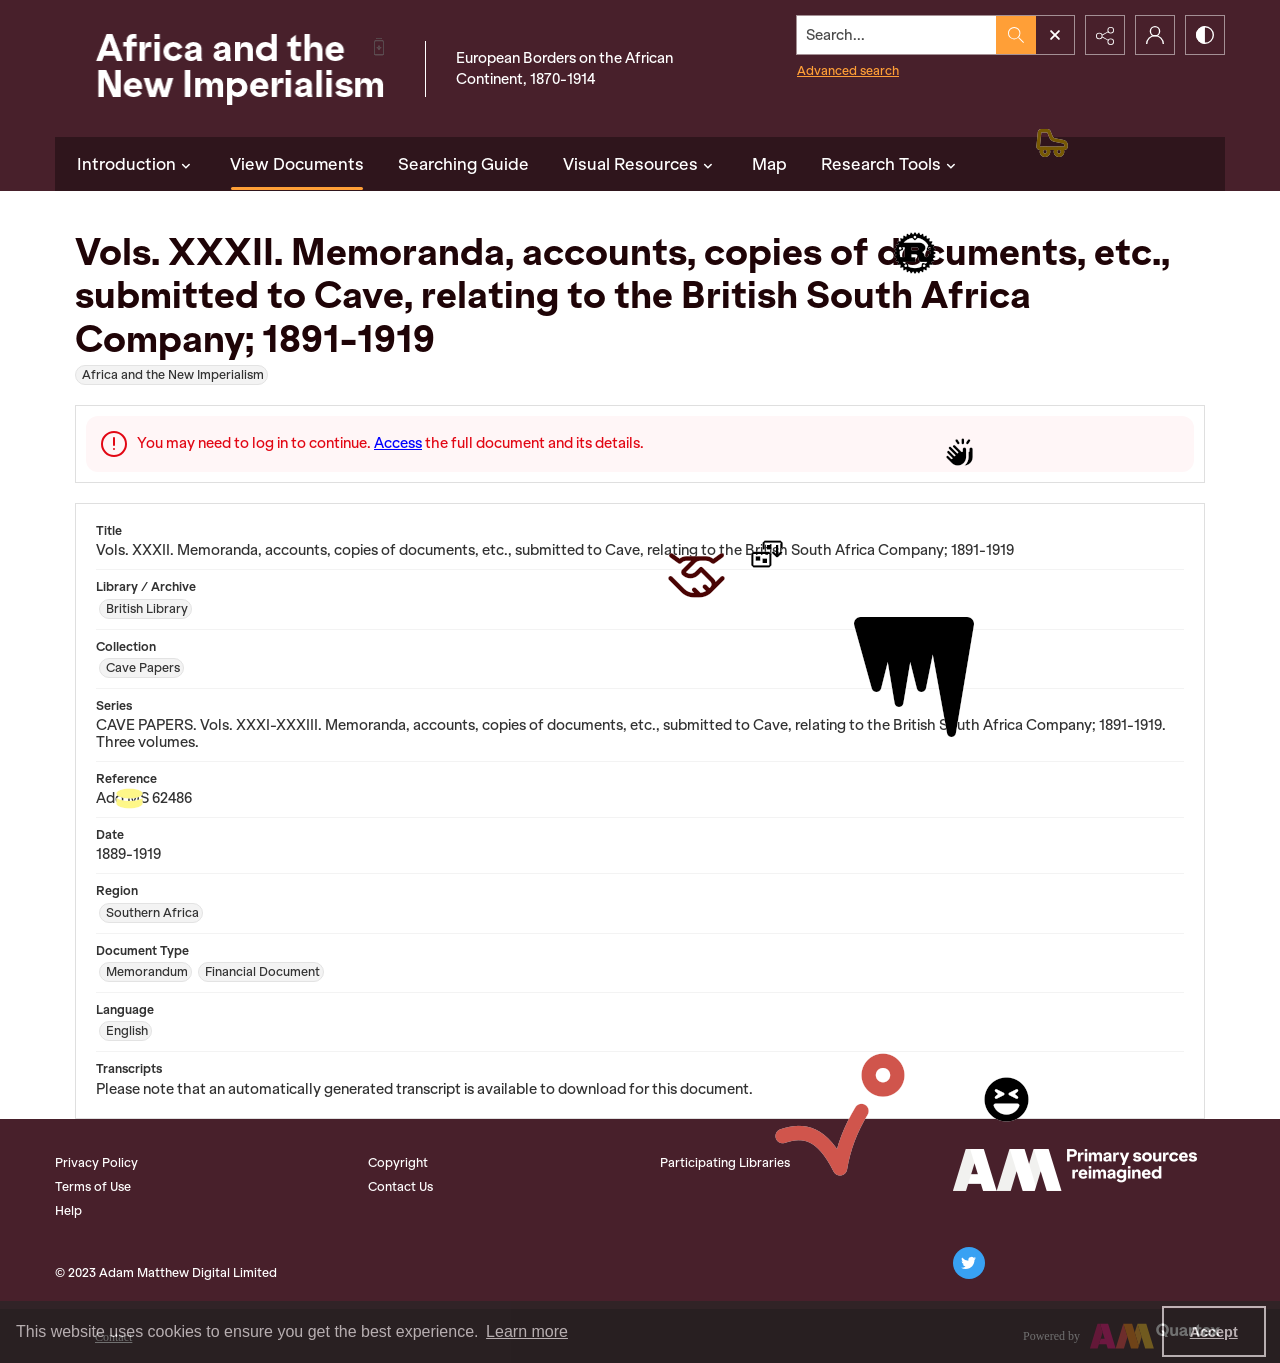 Image resolution: width=1280 pixels, height=1363 pixels. Describe the element at coordinates (915, 253) in the screenshot. I see `rust programming language logo` at that location.